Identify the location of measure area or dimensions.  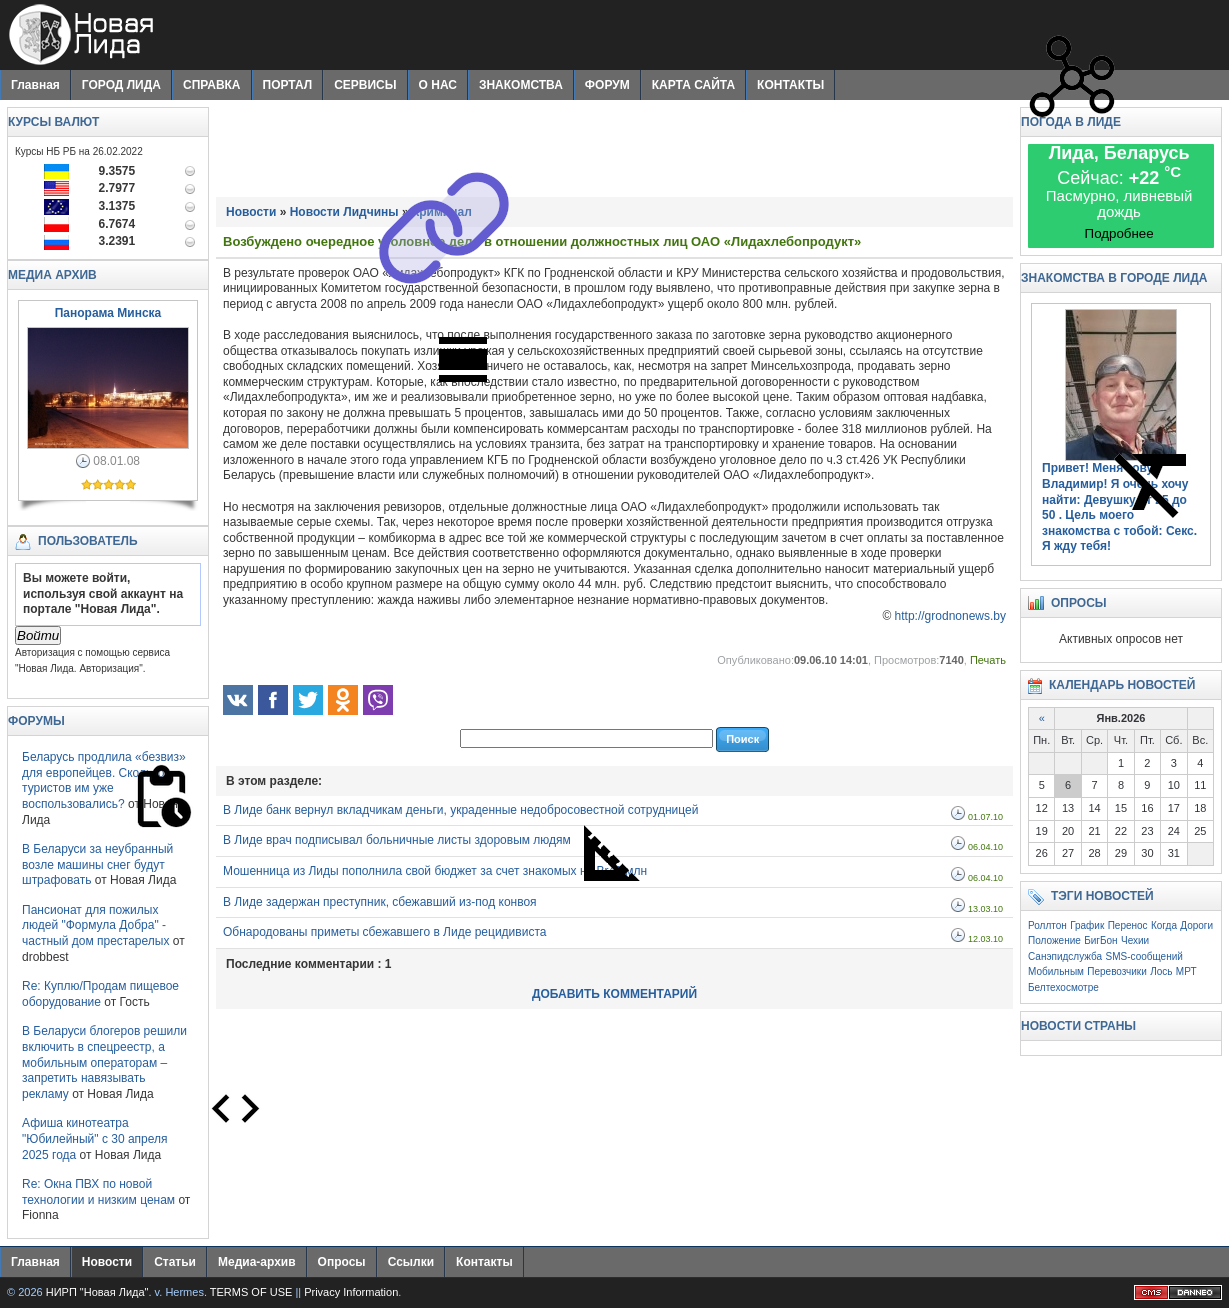
(612, 853).